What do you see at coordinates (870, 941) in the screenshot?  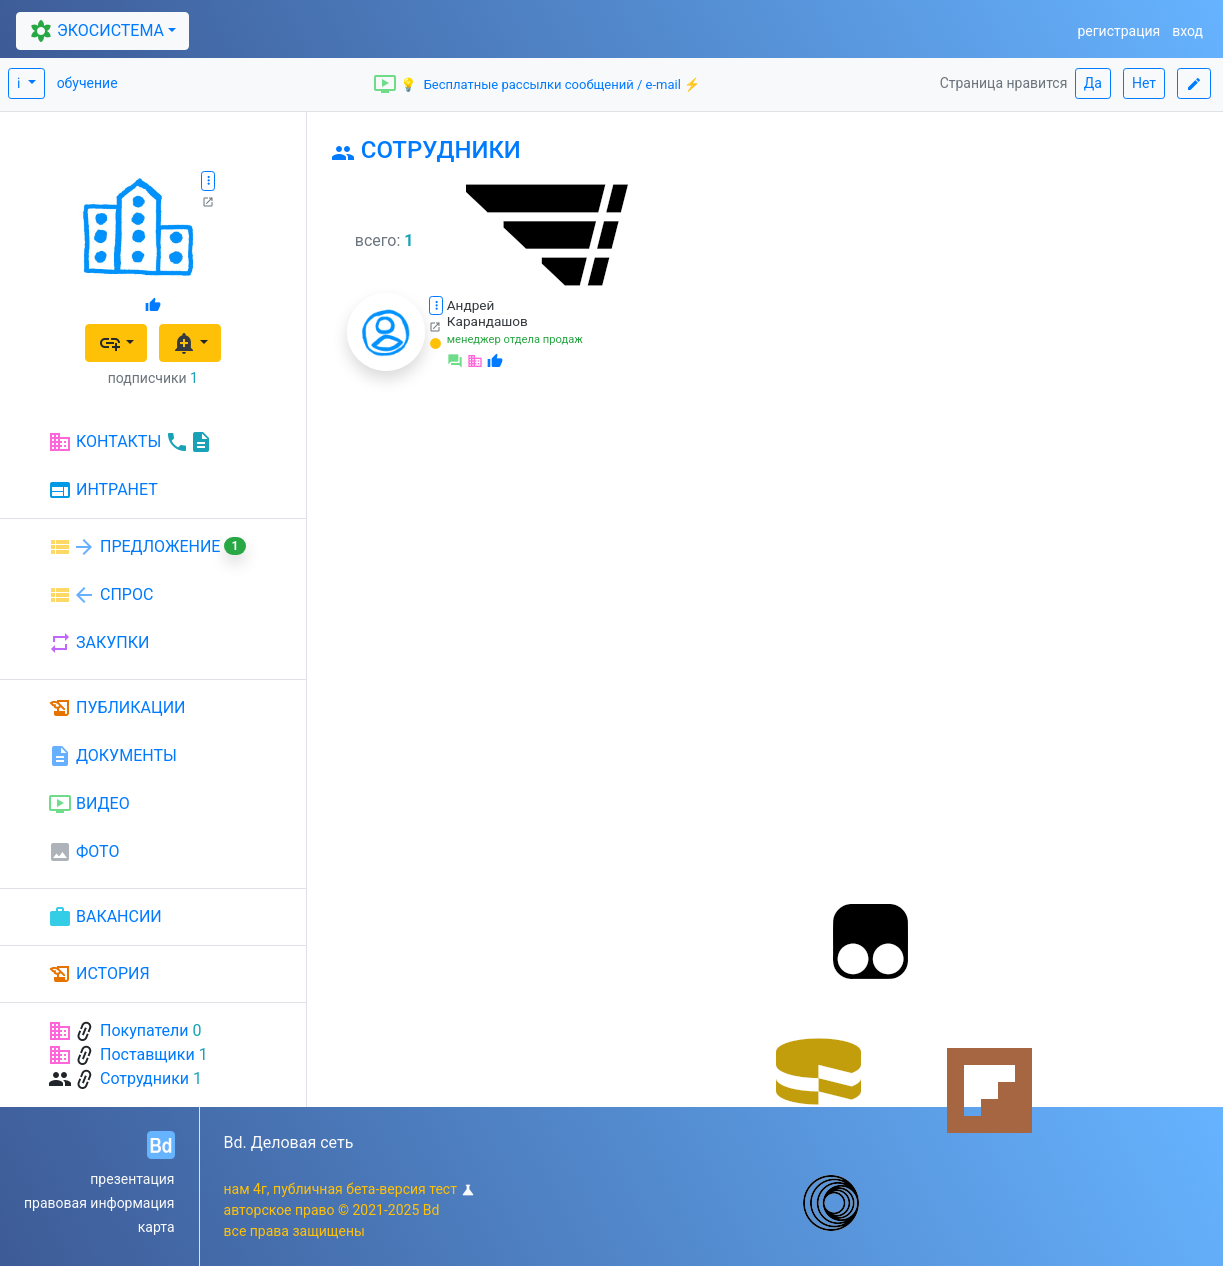 I see `open Tampermonkey browser extension` at bounding box center [870, 941].